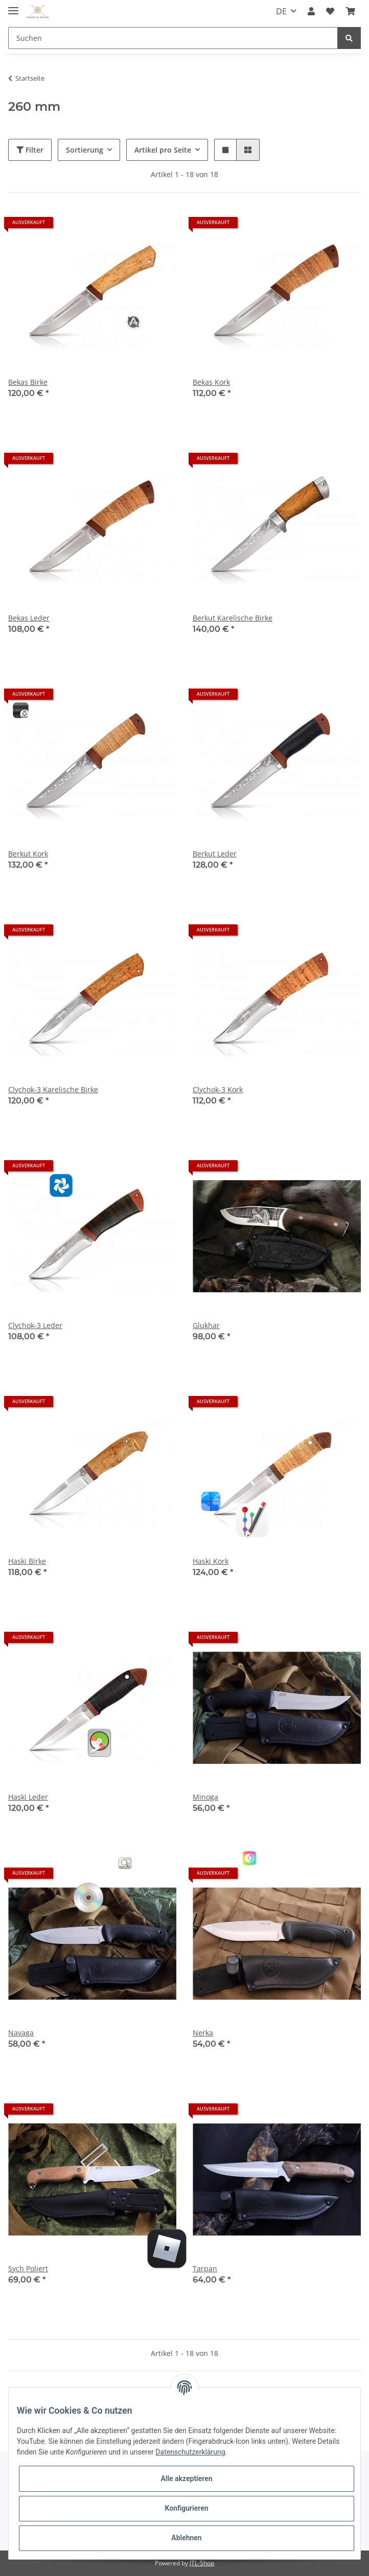 This screenshot has height=2576, width=369. I want to click on open the Roblox app, so click(167, 2248).